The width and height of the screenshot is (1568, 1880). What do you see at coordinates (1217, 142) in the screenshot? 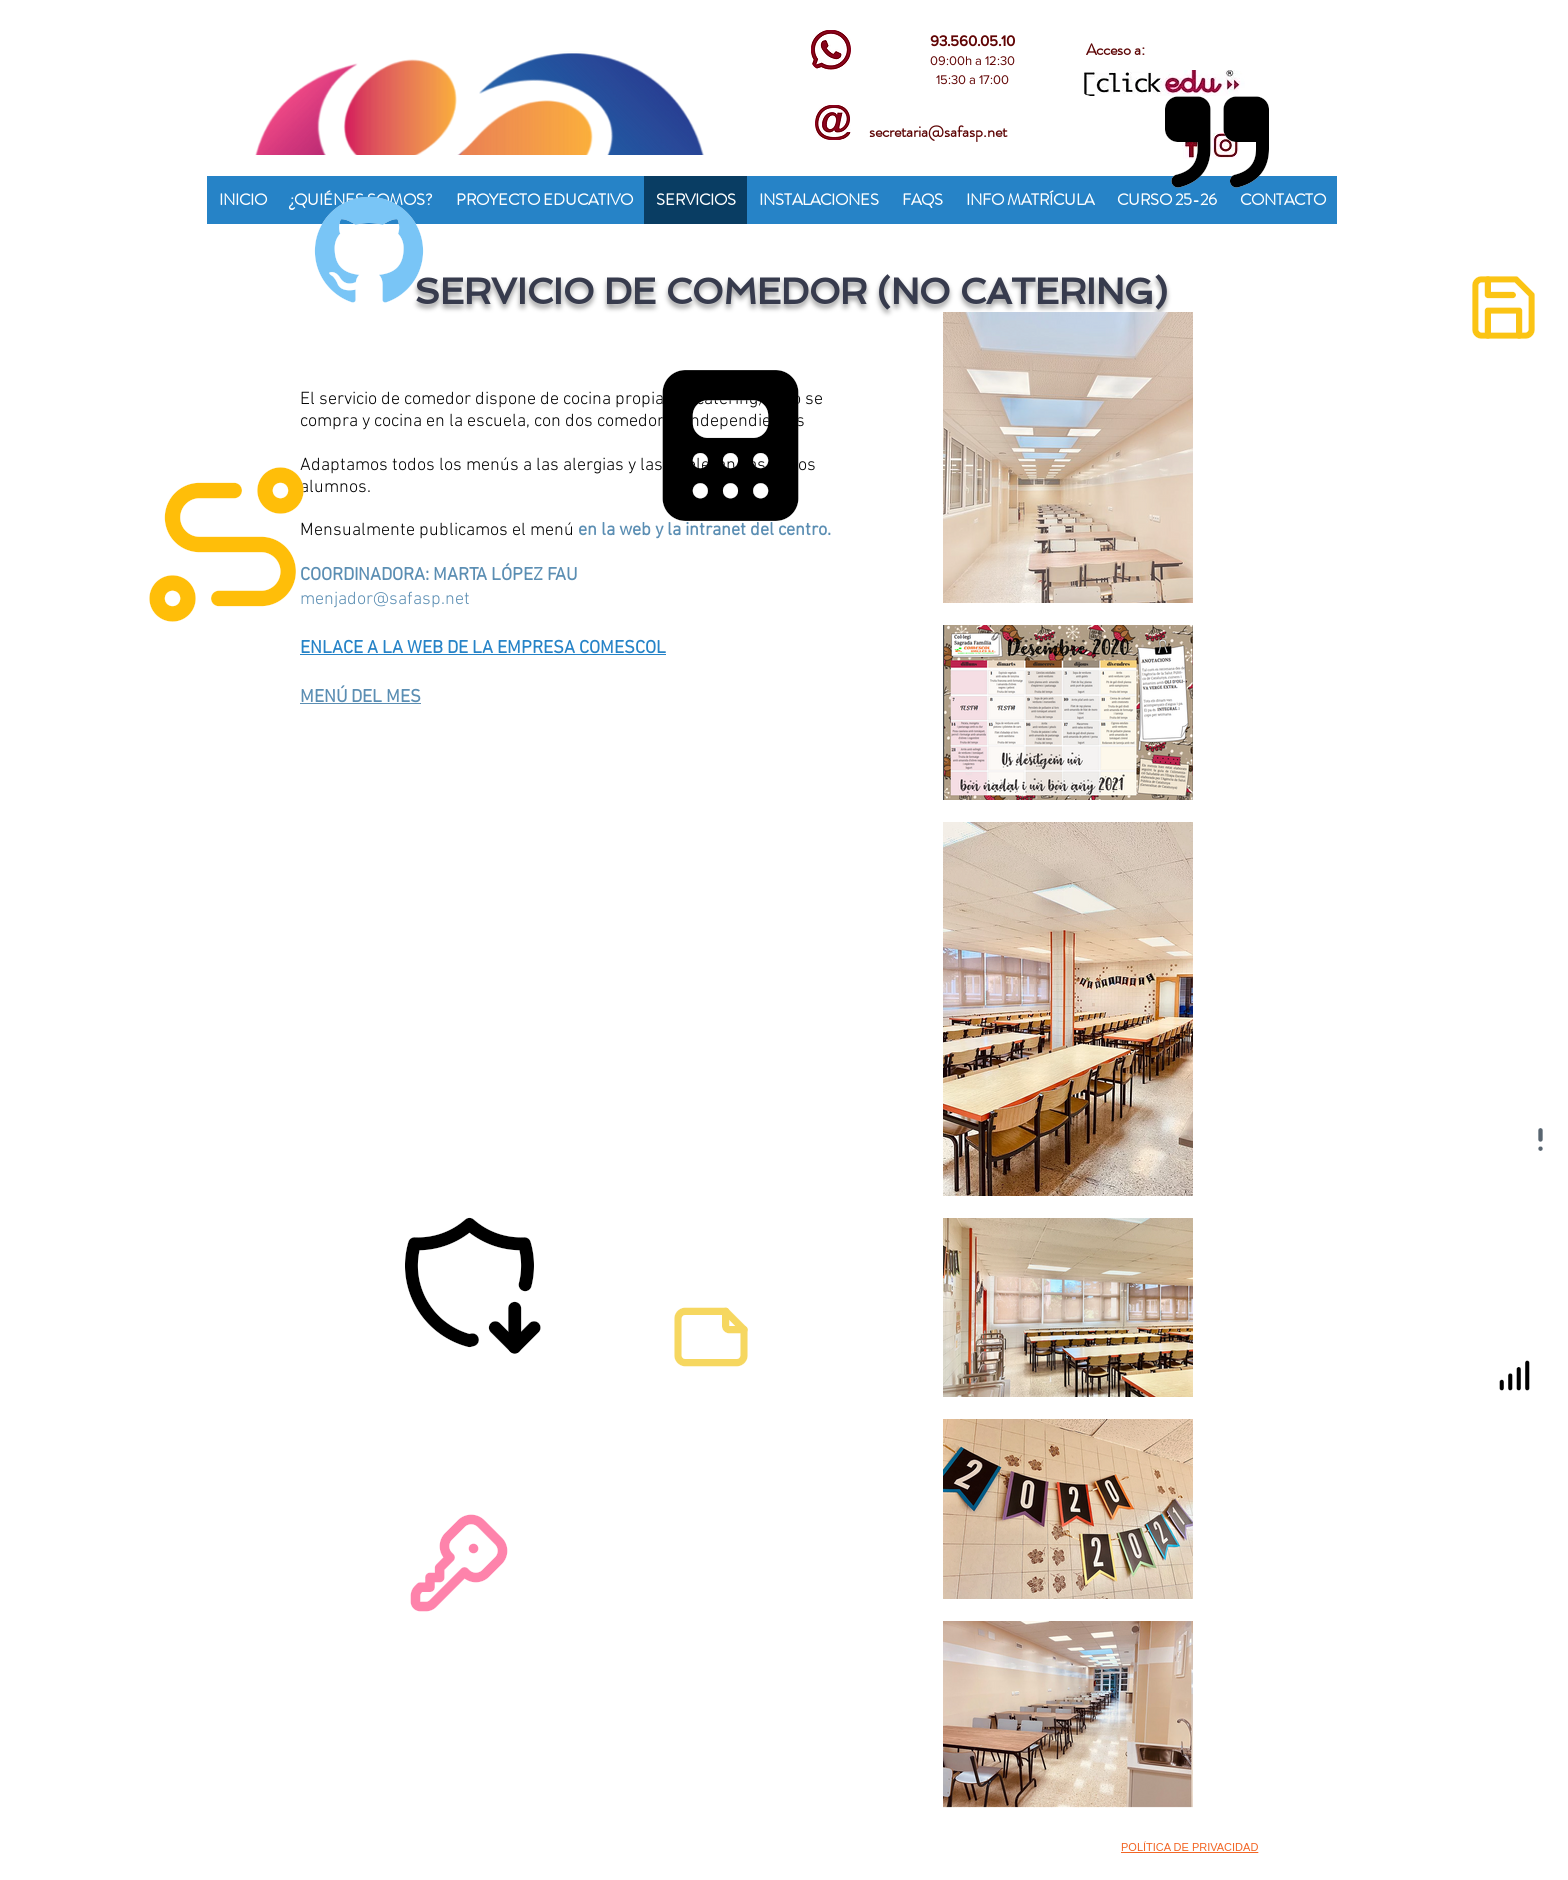
I see `insert a quotation or blockquote` at bounding box center [1217, 142].